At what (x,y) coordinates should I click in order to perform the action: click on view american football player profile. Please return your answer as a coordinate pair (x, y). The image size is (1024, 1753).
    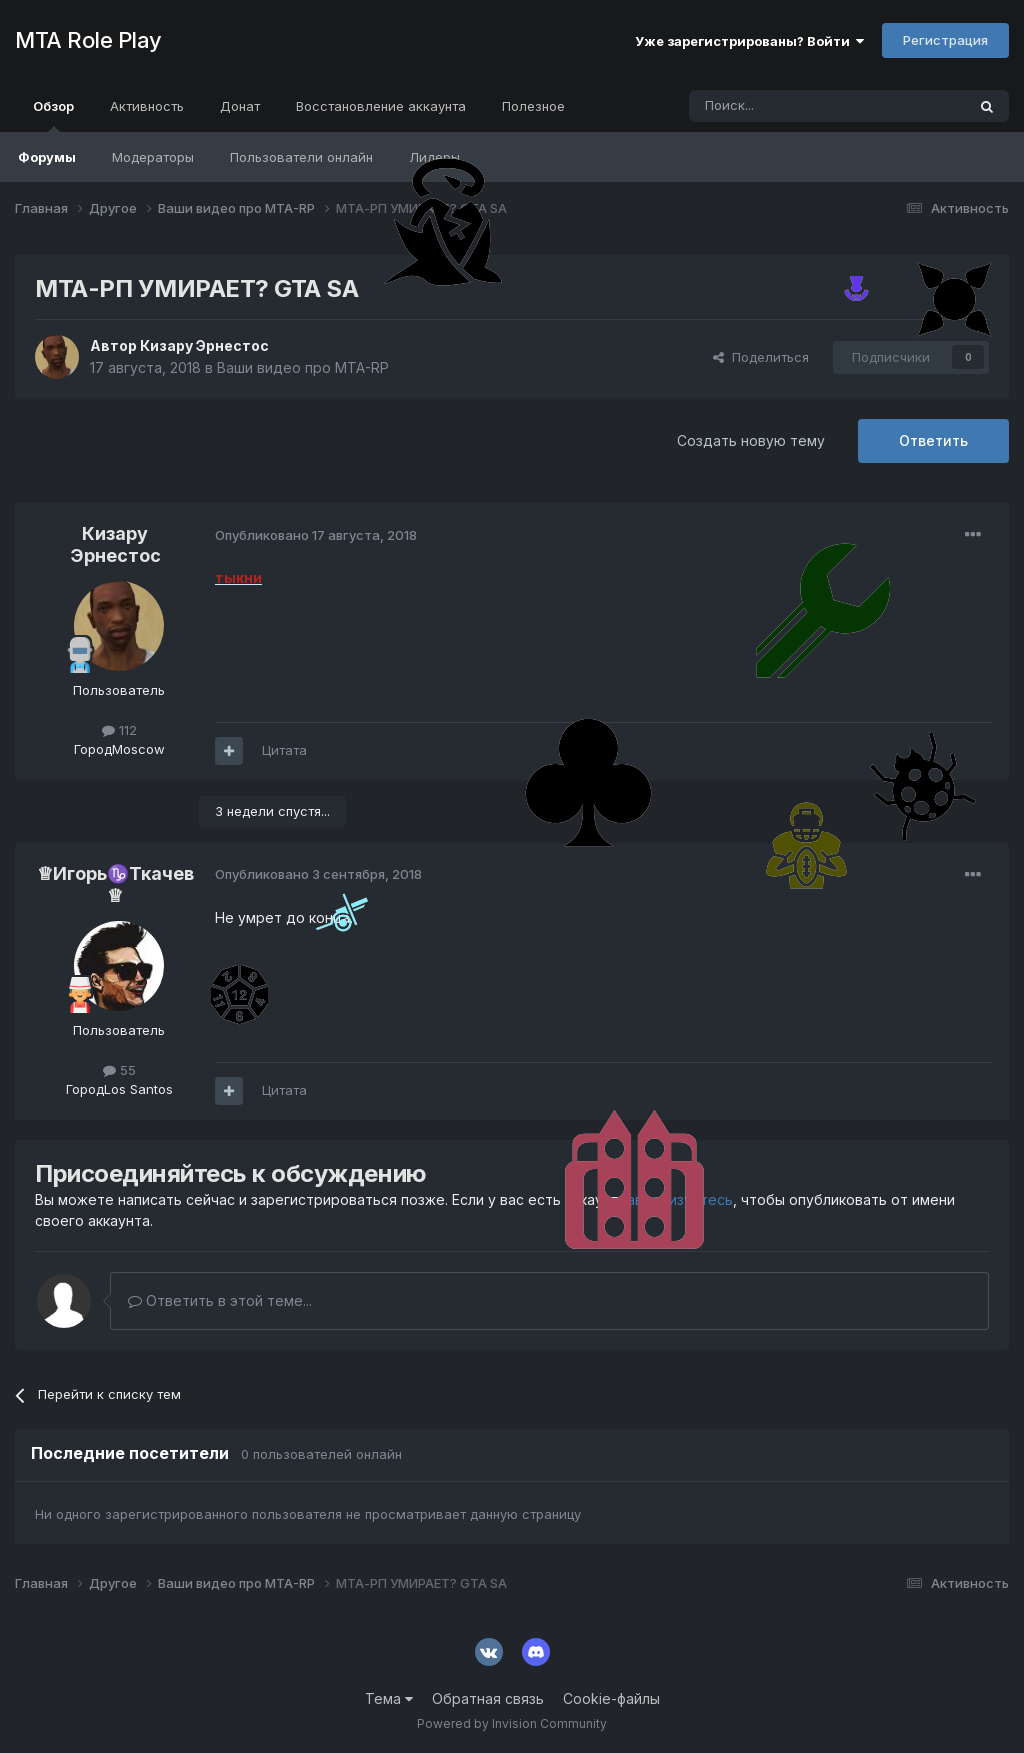
    Looking at the image, I should click on (806, 842).